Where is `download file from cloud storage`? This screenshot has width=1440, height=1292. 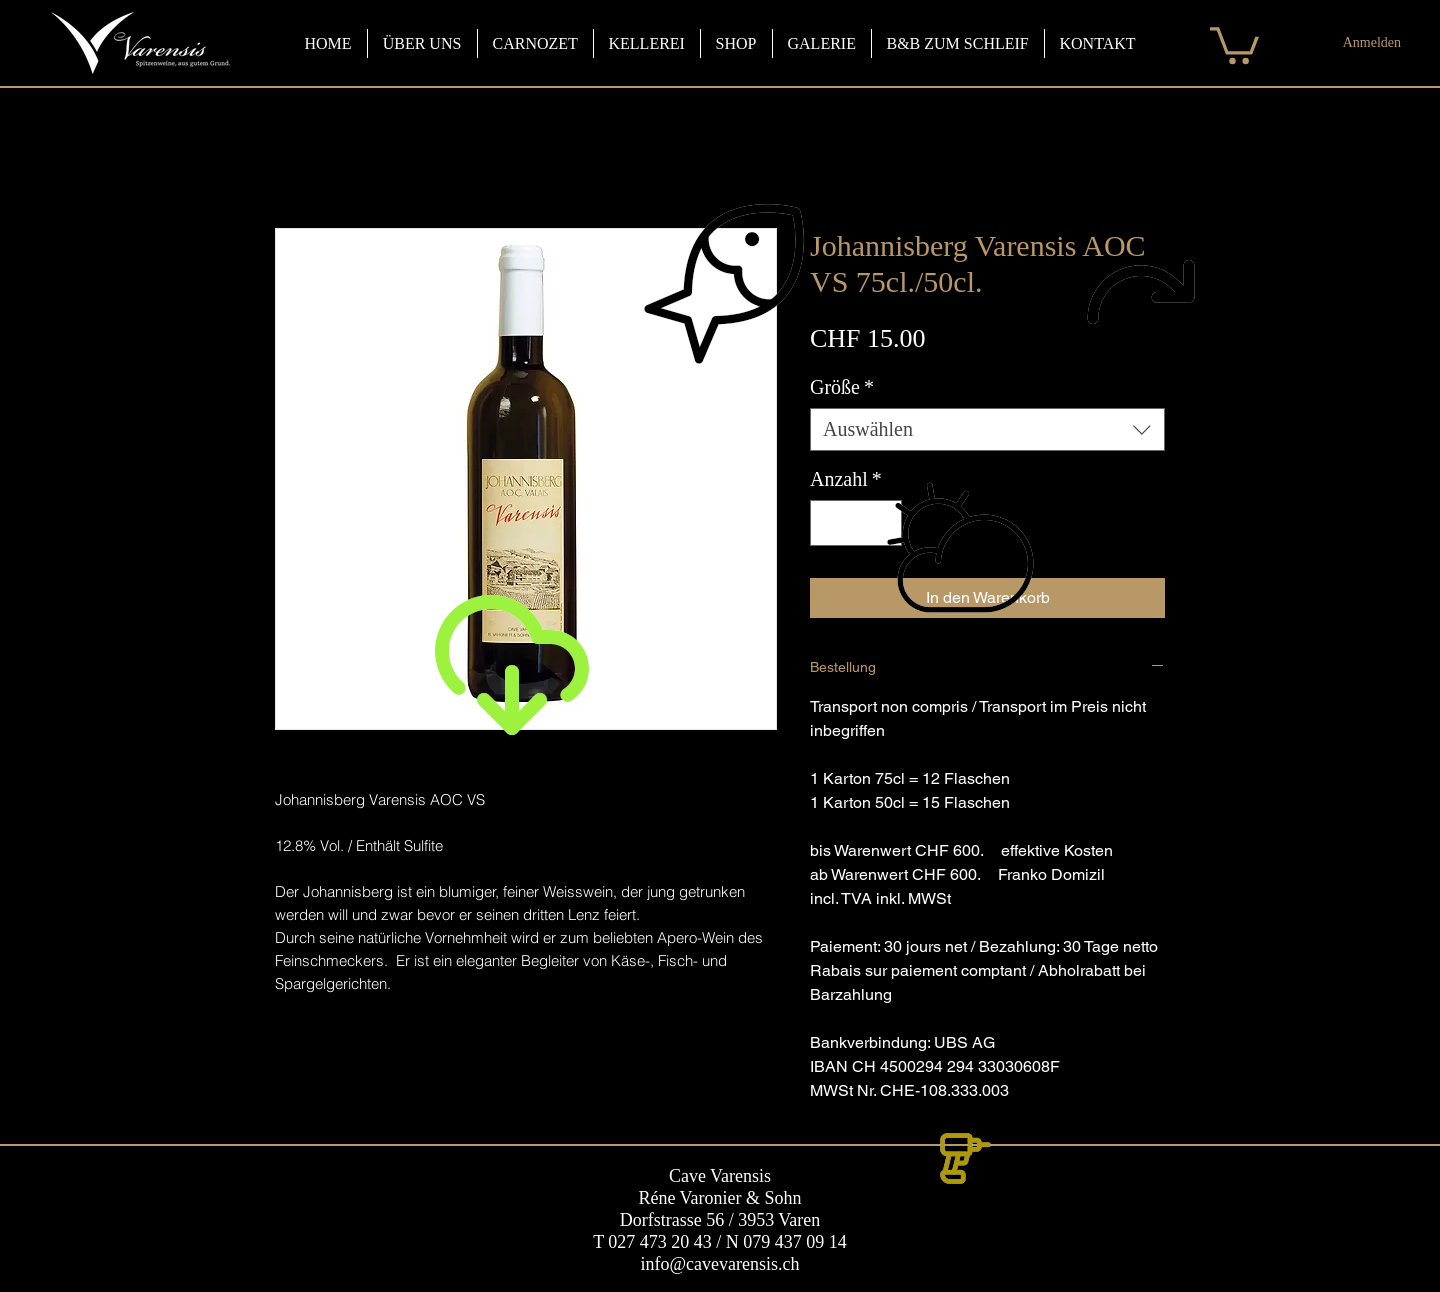 download file from cloud storage is located at coordinates (512, 665).